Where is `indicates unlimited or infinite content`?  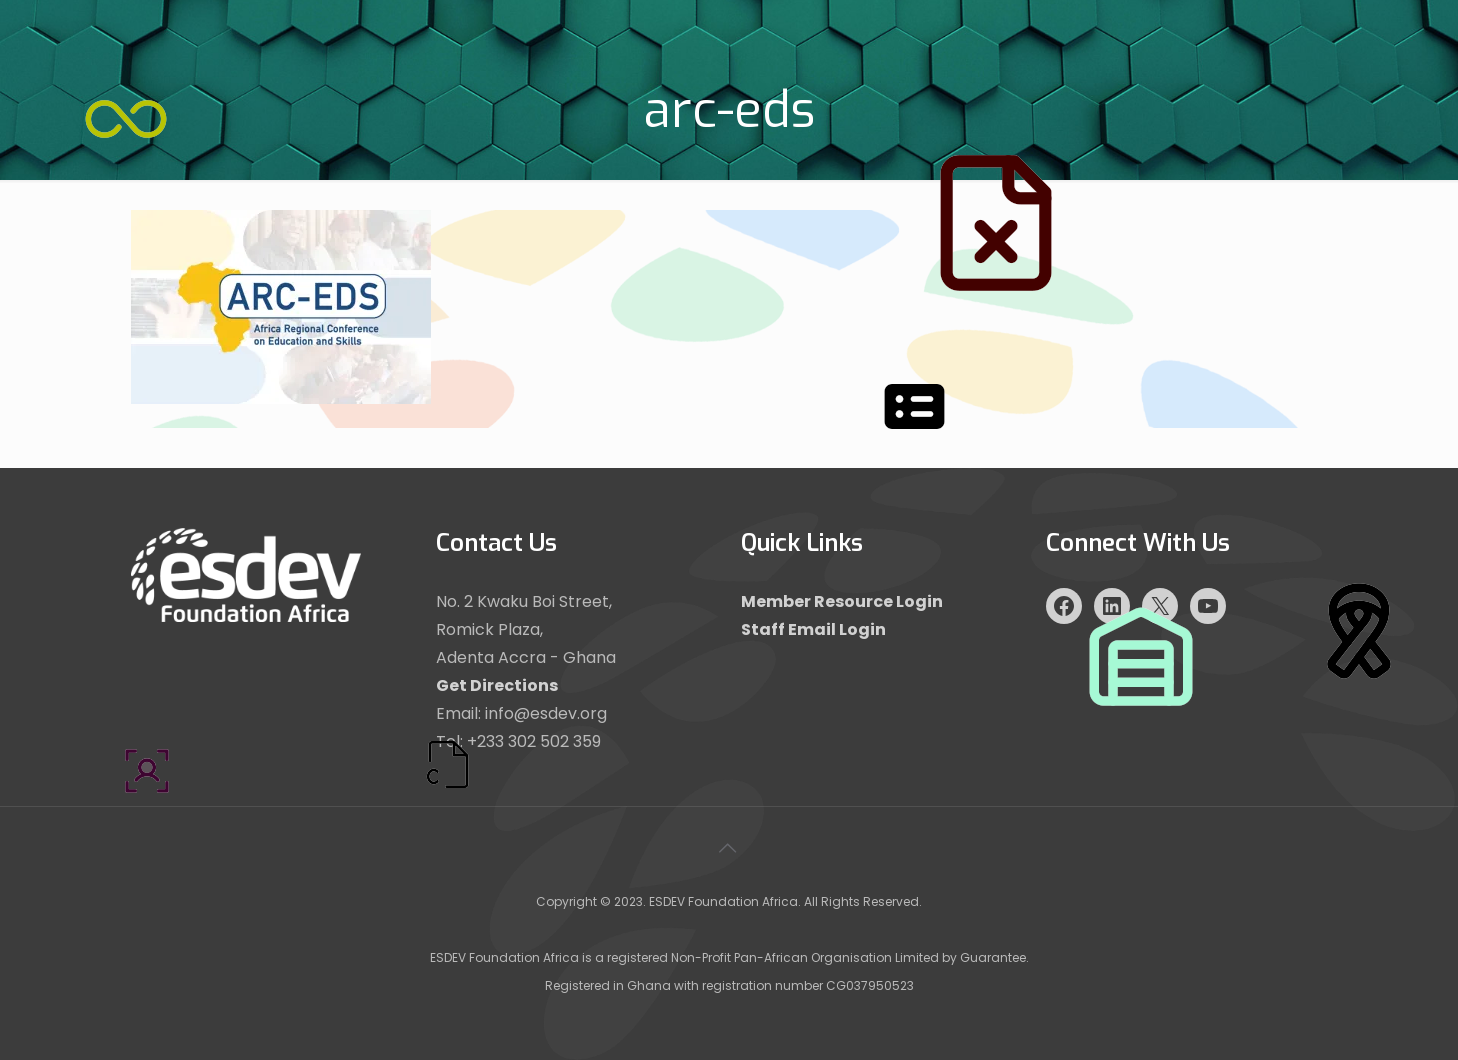
indicates unlimited or infinite content is located at coordinates (126, 119).